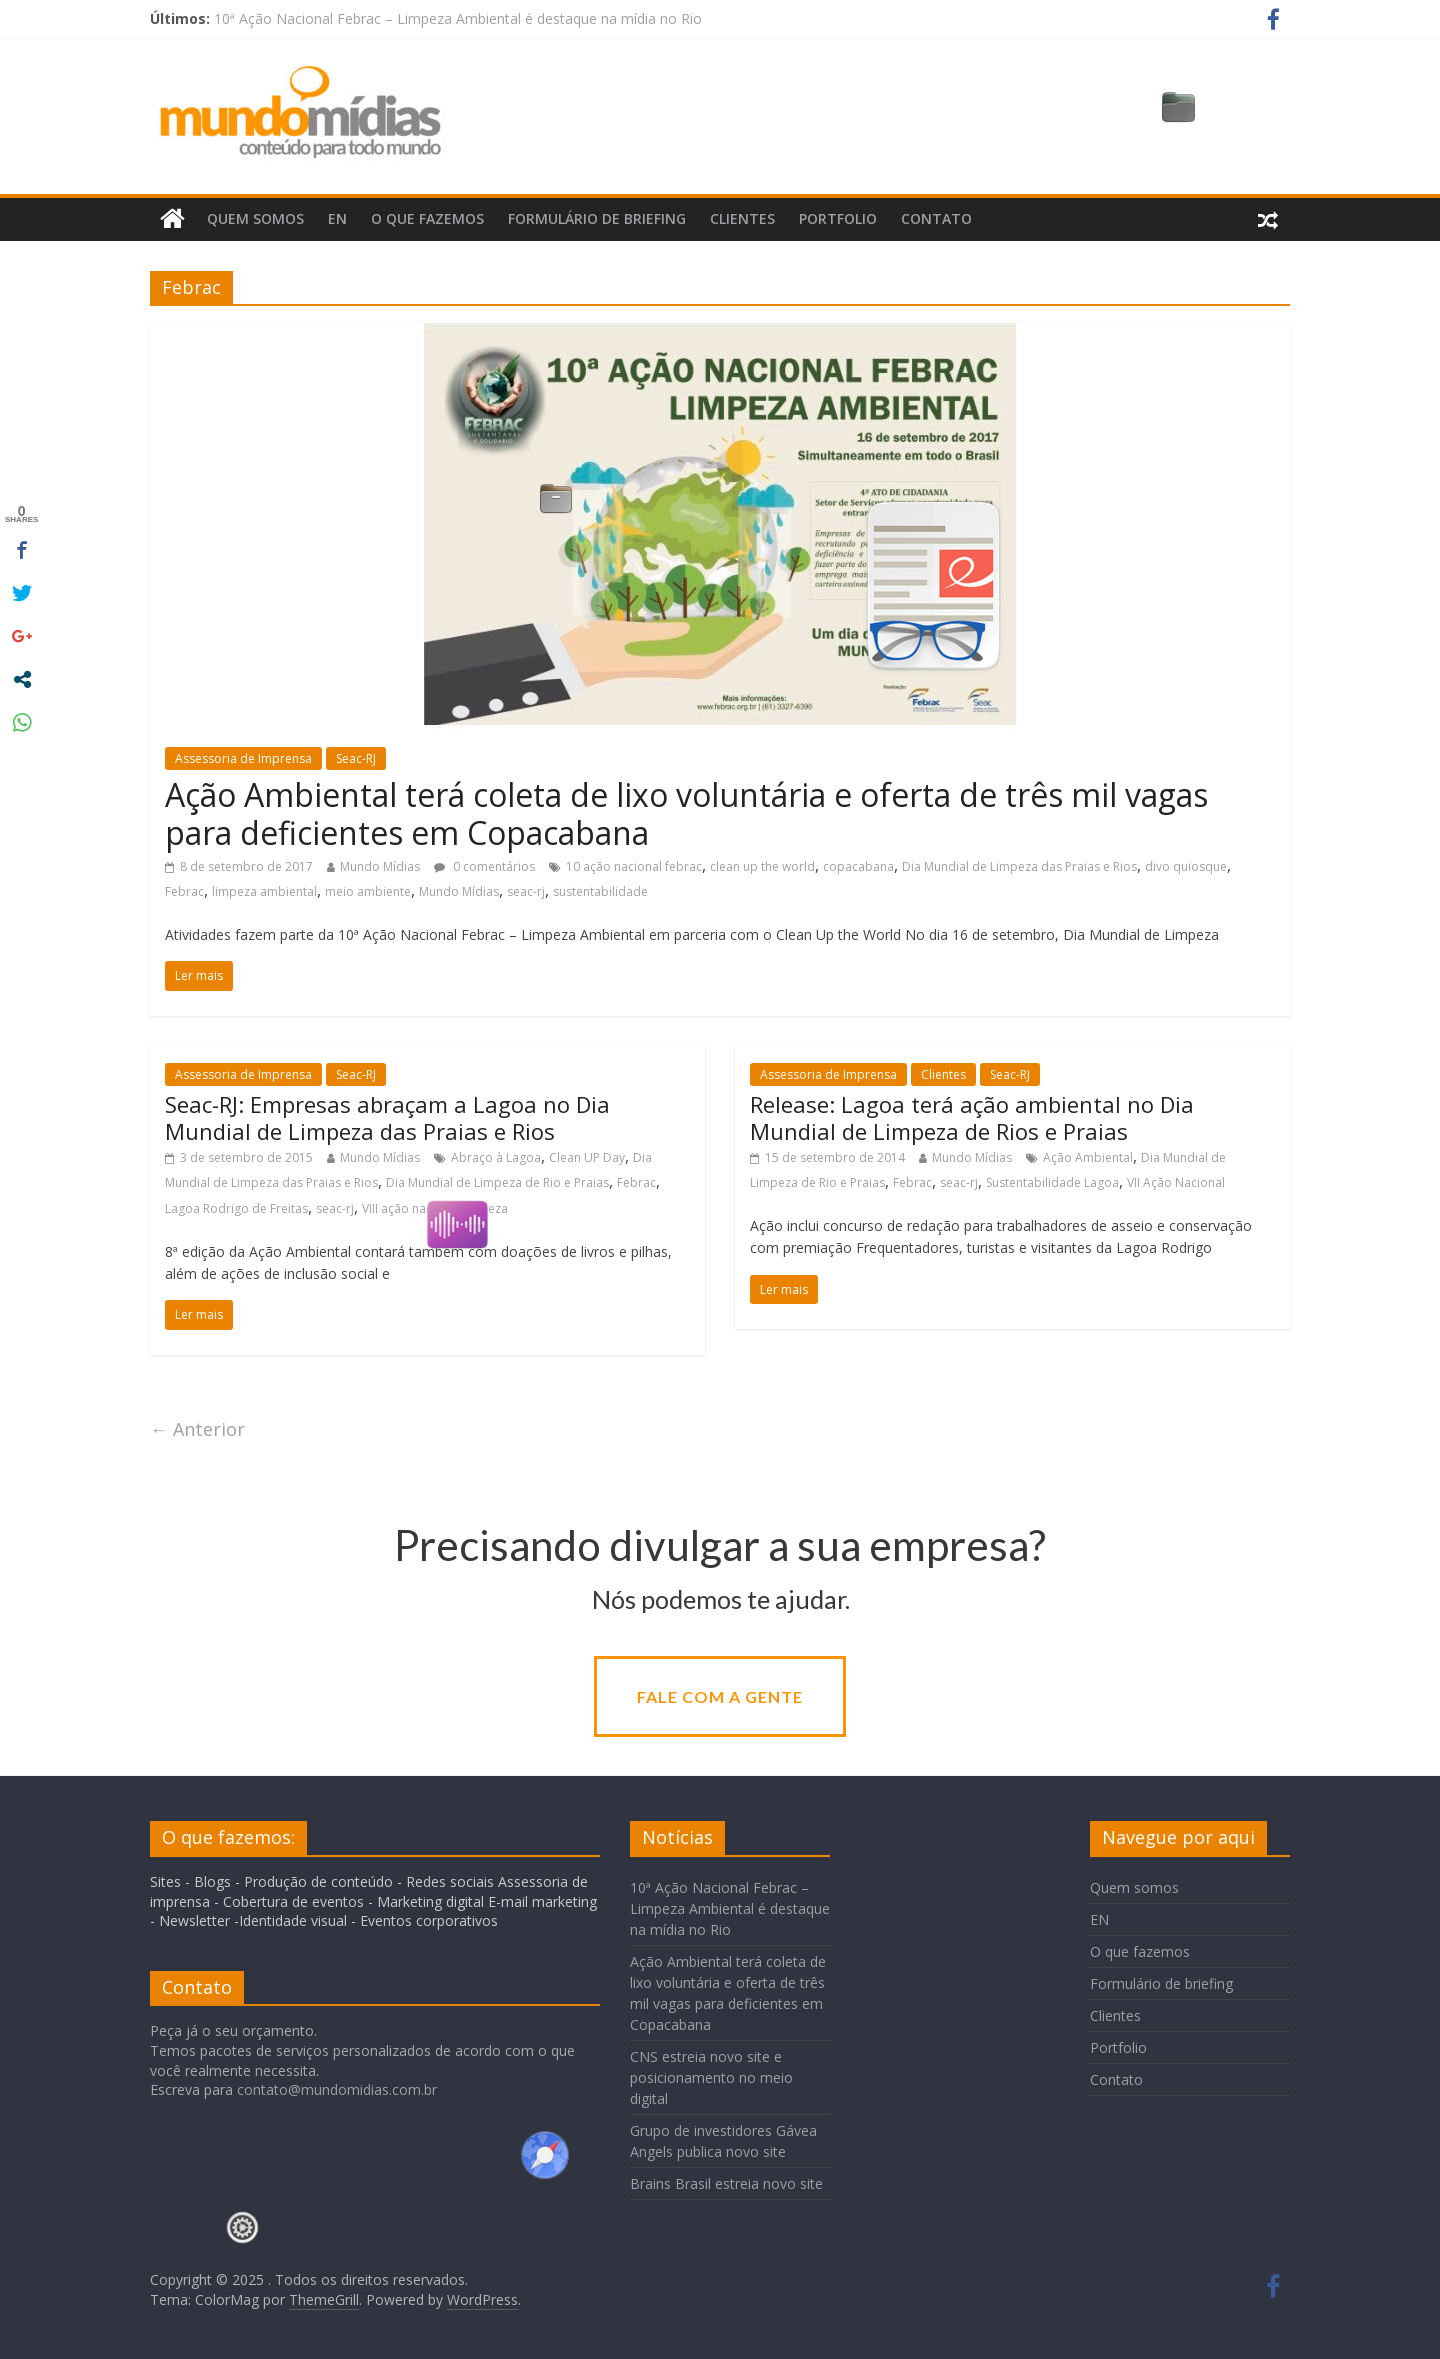  I want to click on open system settings, so click(242, 2227).